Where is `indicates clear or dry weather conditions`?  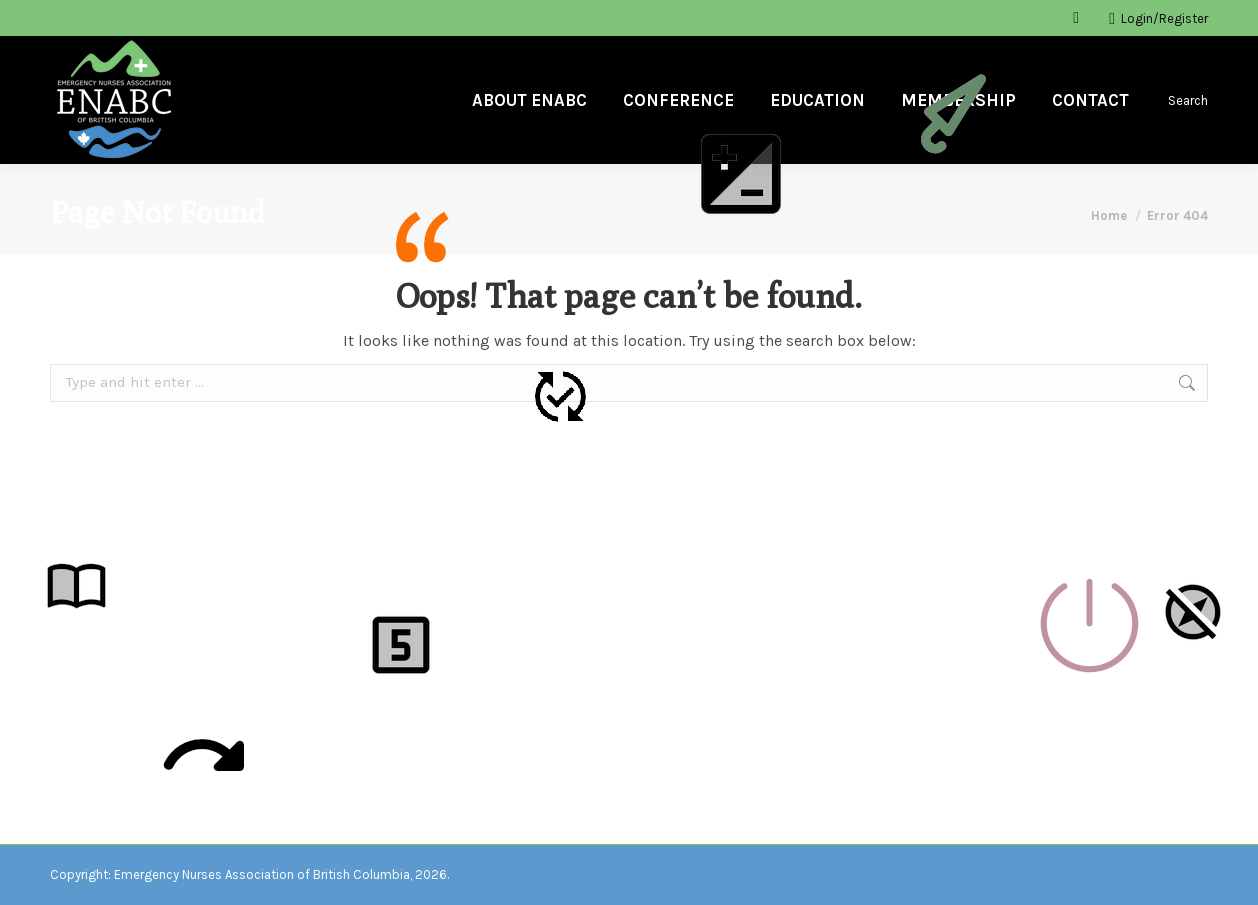 indicates clear or dry weather conditions is located at coordinates (953, 111).